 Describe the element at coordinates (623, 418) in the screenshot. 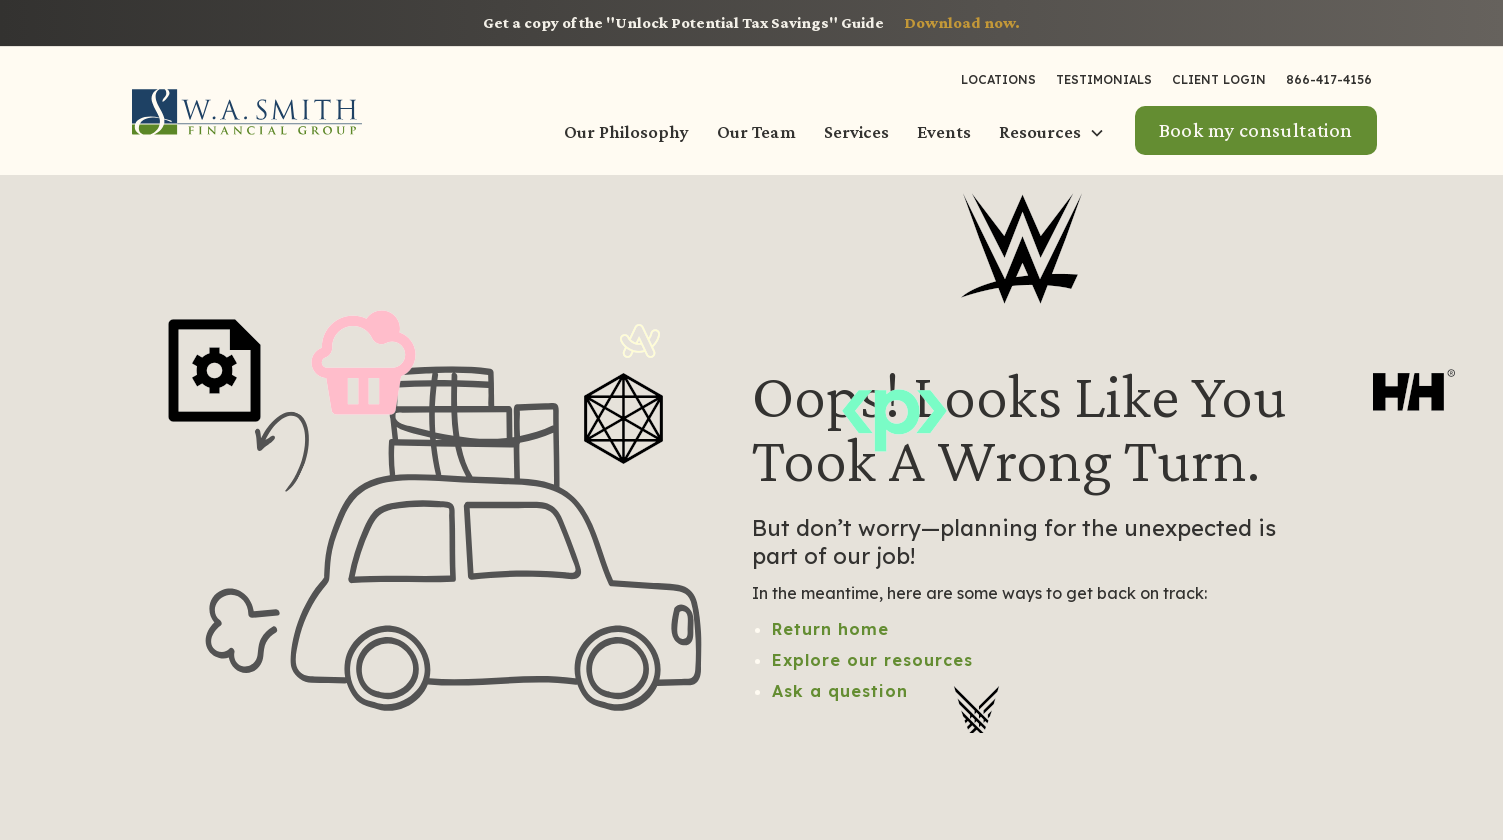

I see `OpenJS Foundation logo` at that location.